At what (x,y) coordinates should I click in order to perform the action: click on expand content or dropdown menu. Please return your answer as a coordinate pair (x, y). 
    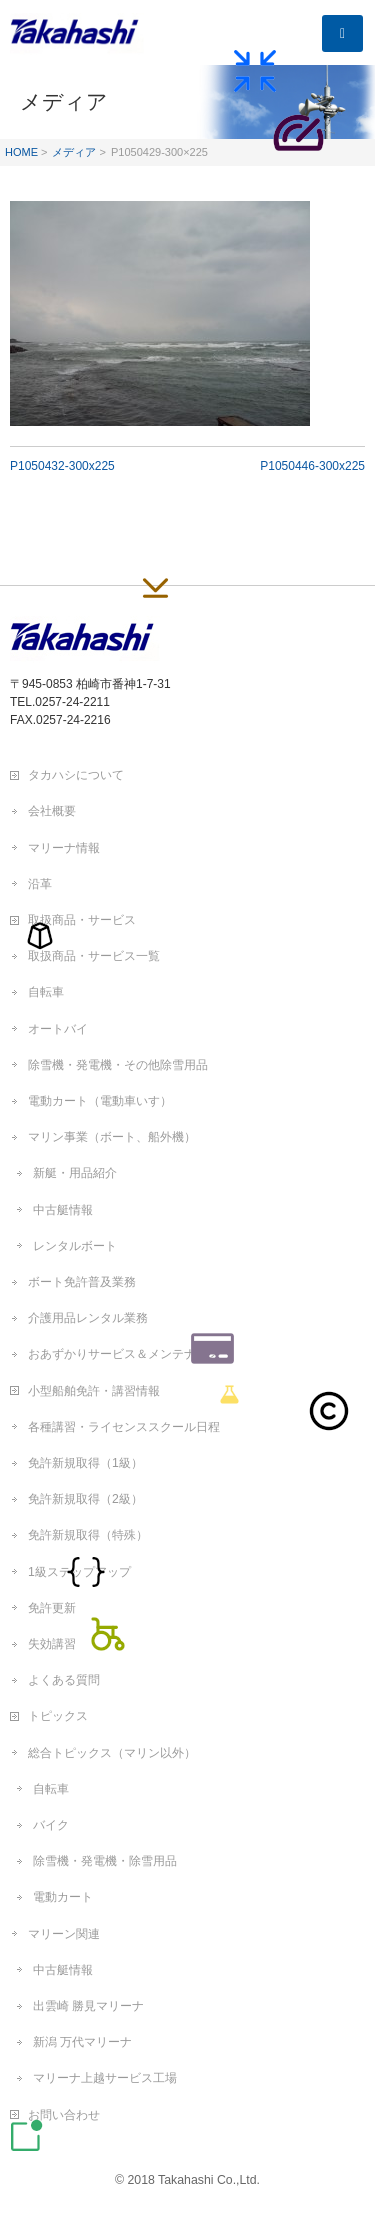
    Looking at the image, I should click on (155, 587).